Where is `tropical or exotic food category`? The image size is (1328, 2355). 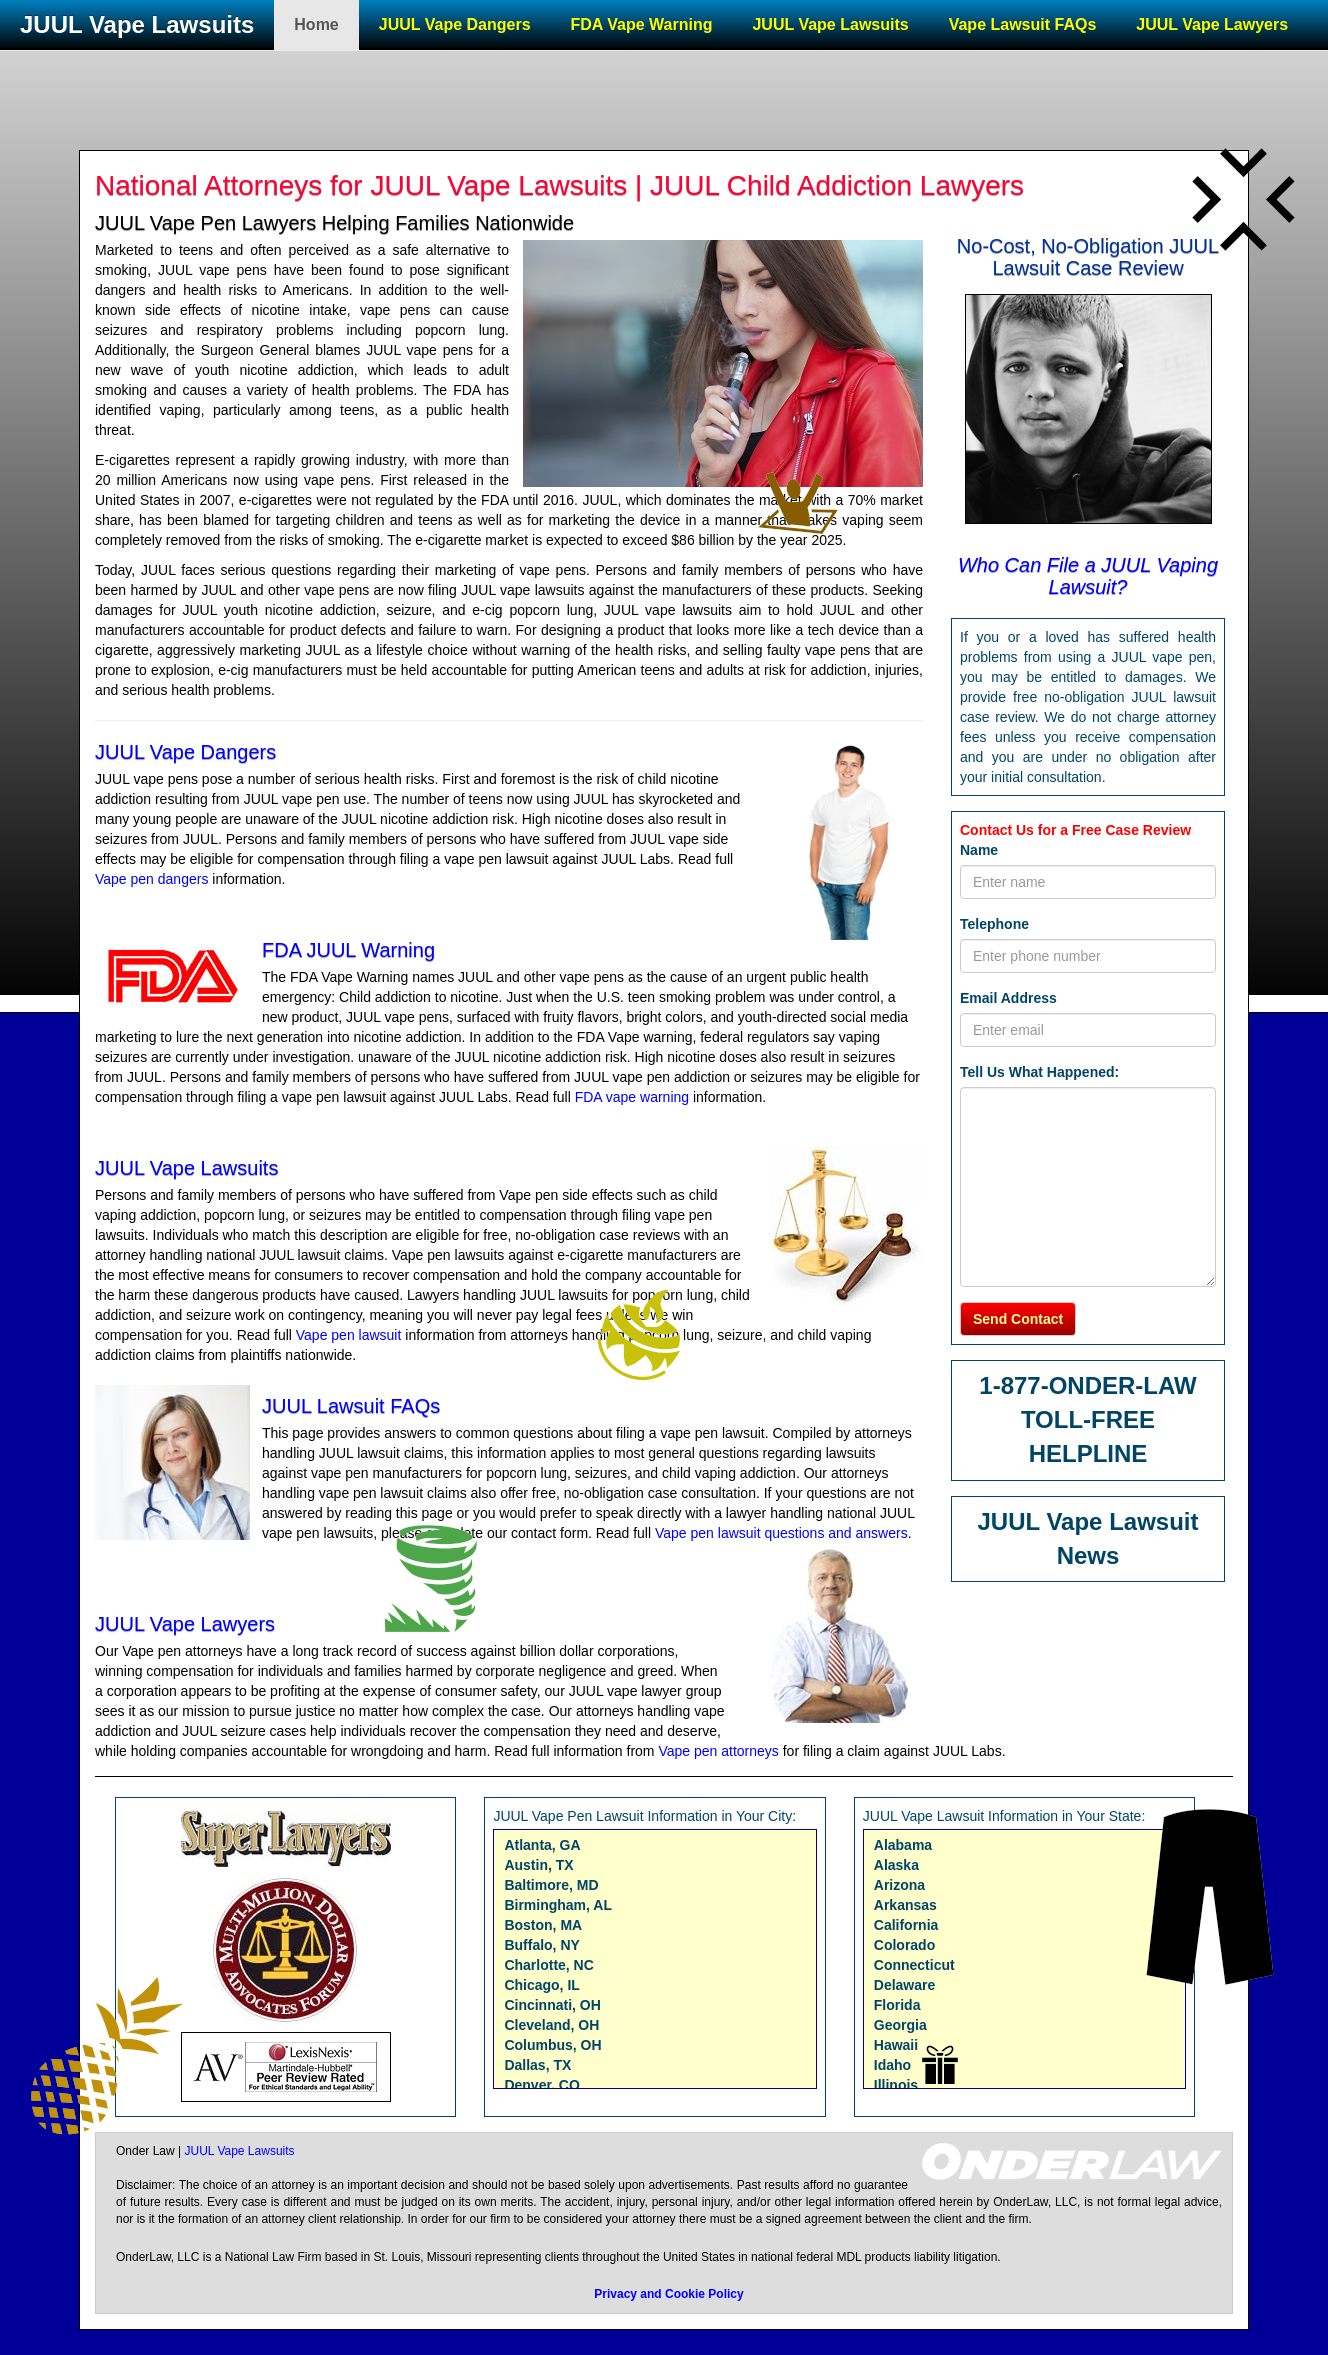
tropical or exotic food category is located at coordinates (109, 2056).